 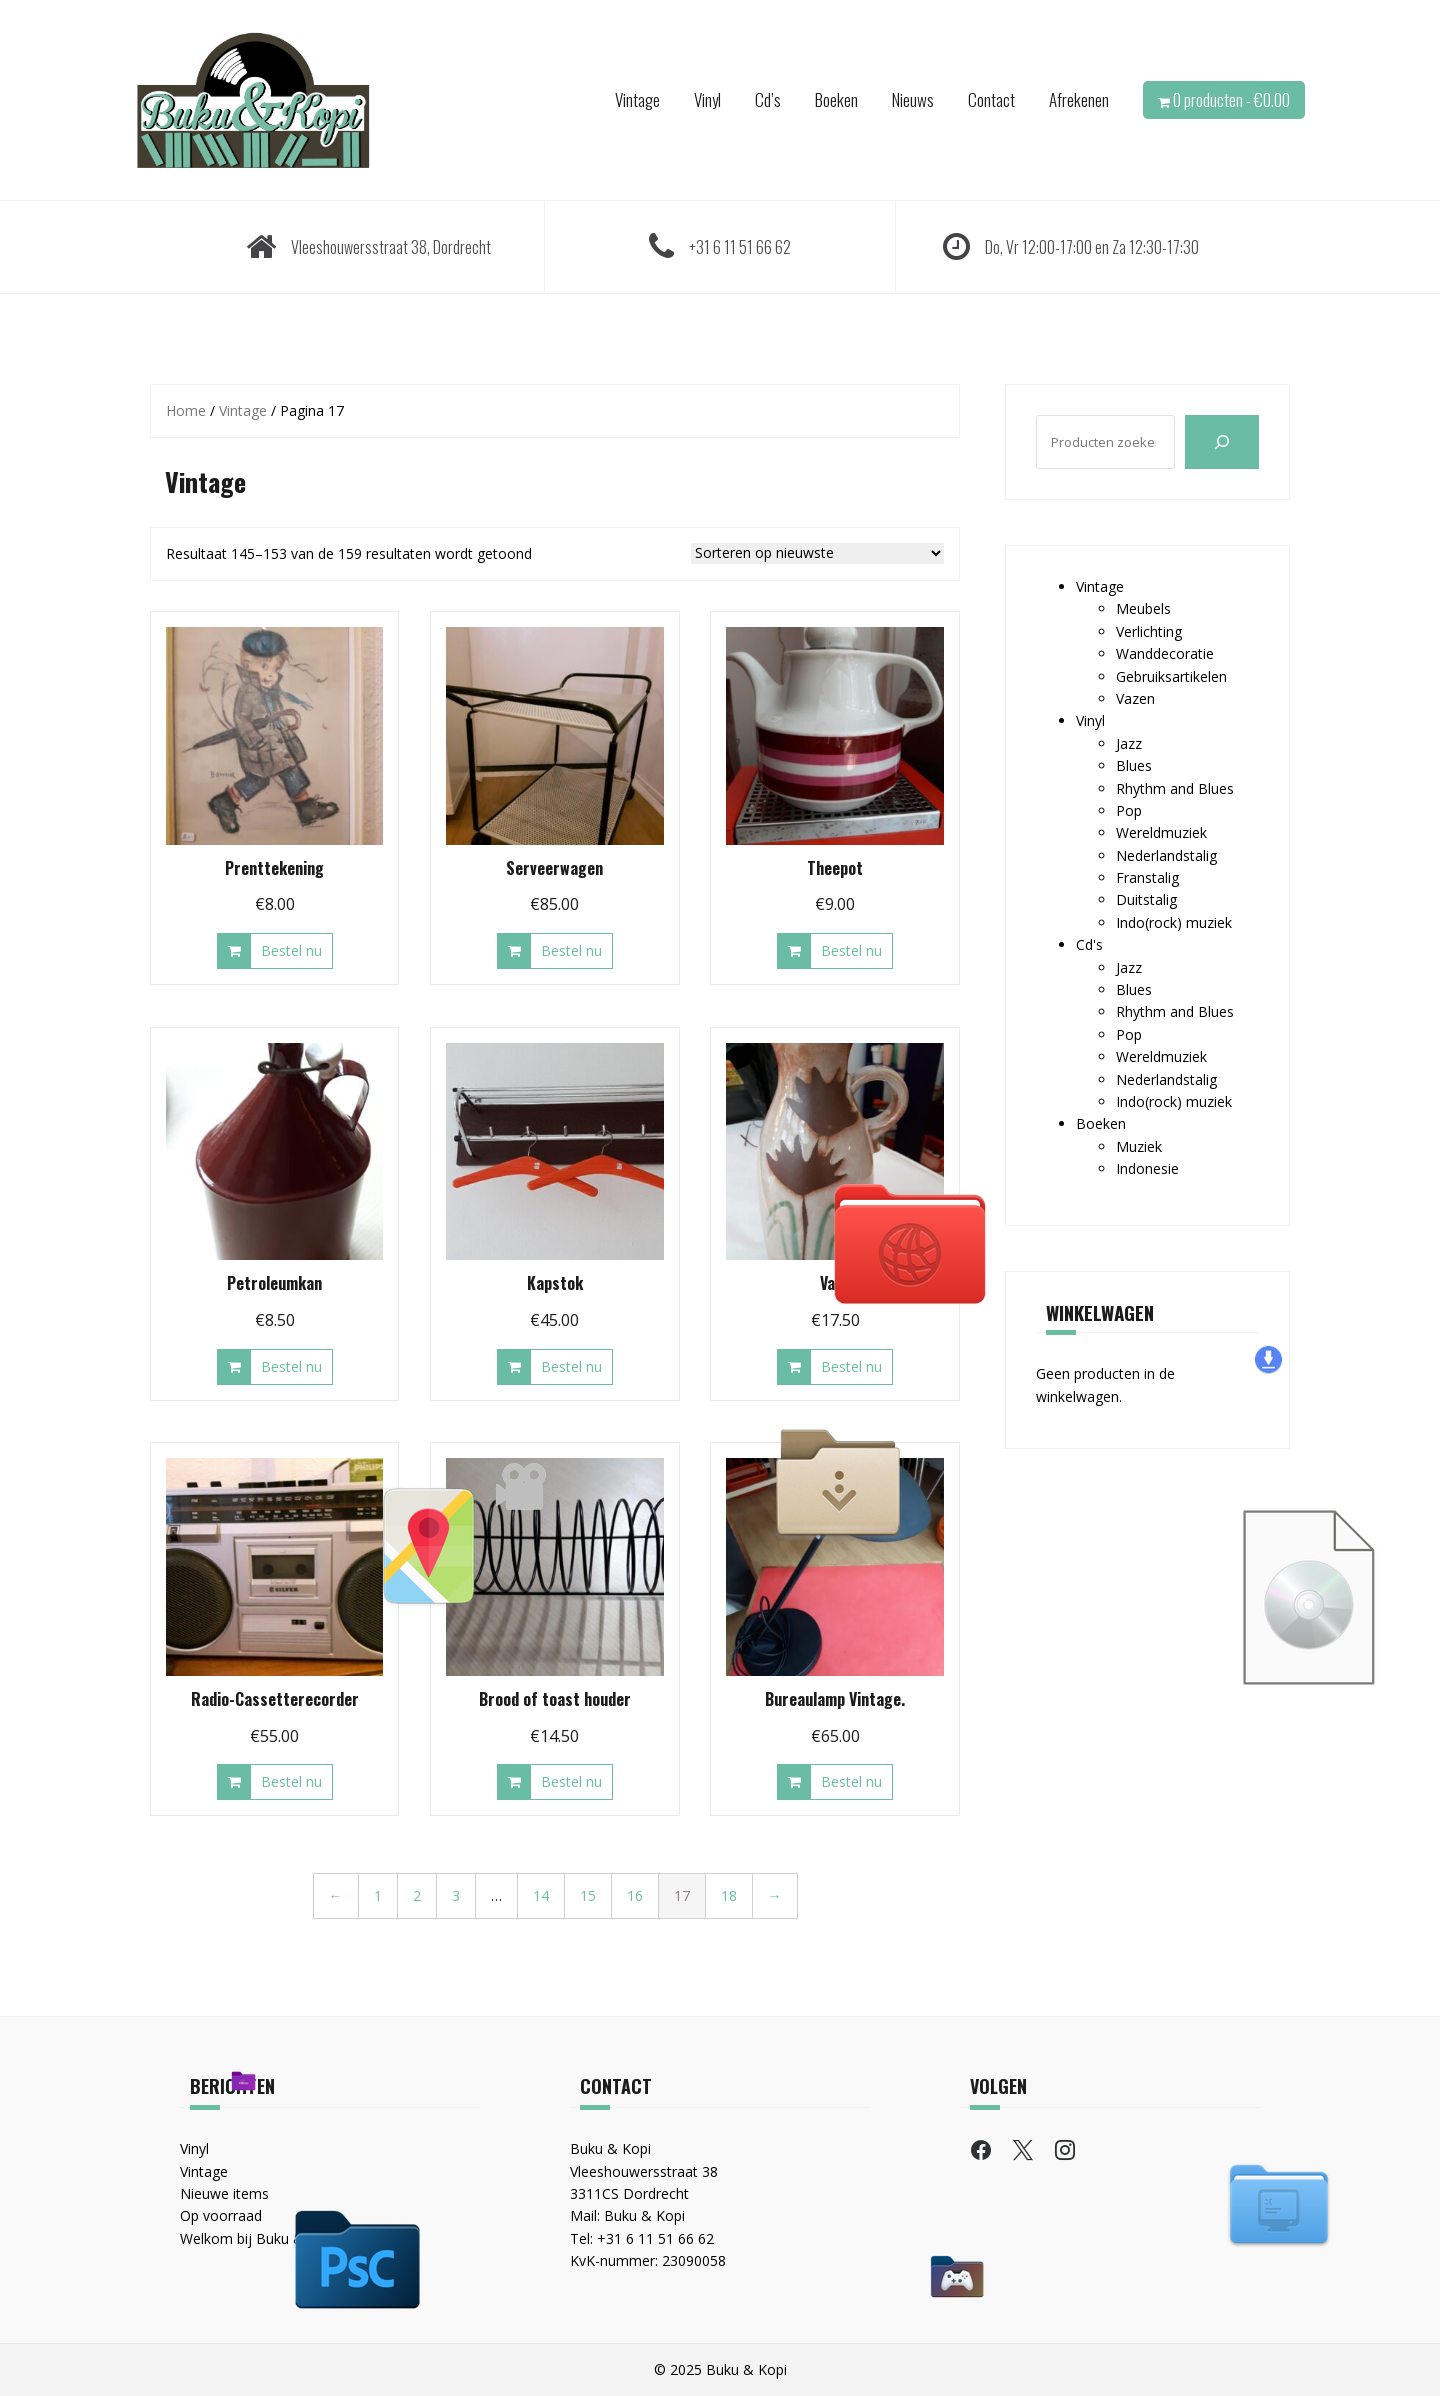 What do you see at coordinates (522, 1486) in the screenshot?
I see `access video camera or recording features` at bounding box center [522, 1486].